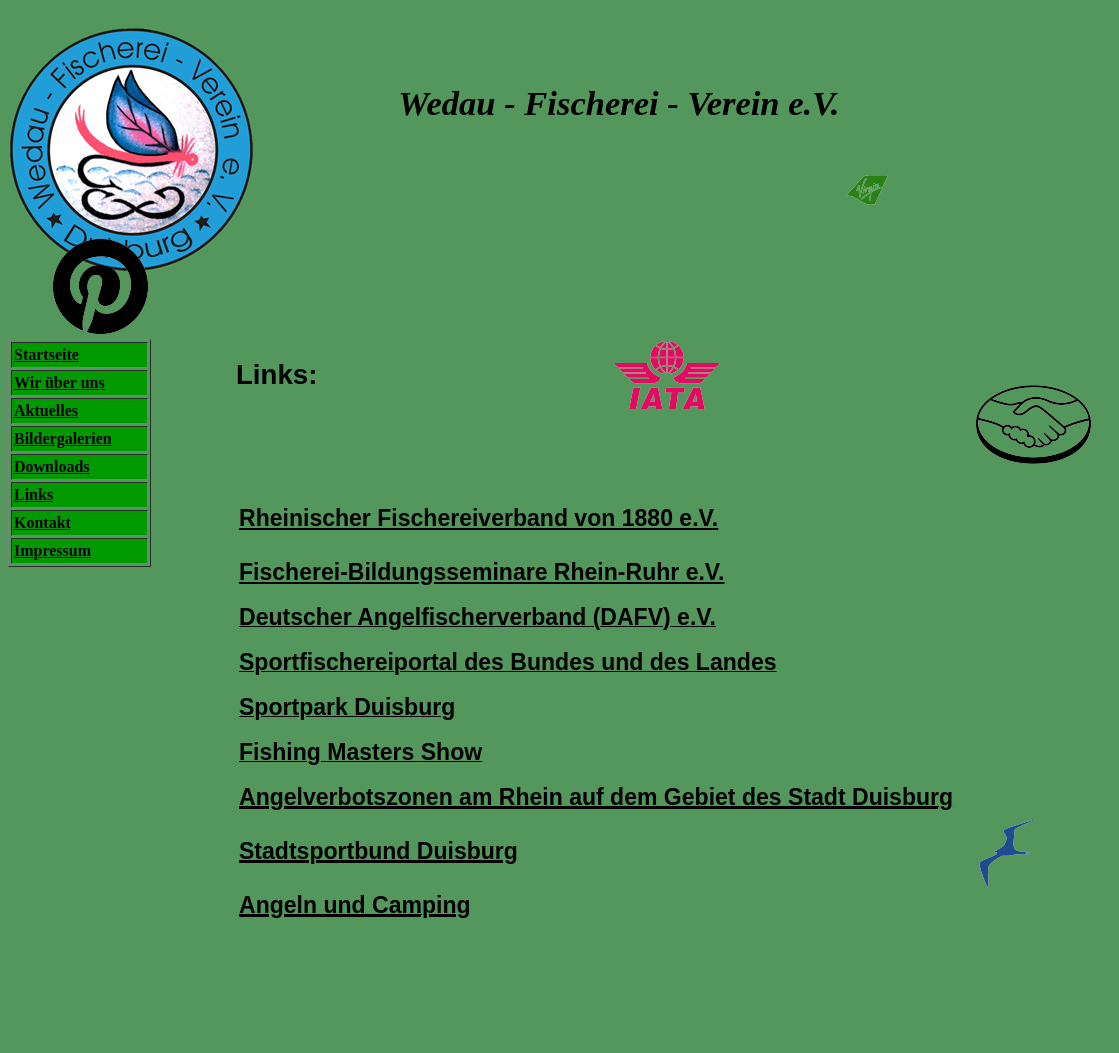 The height and width of the screenshot is (1053, 1119). What do you see at coordinates (1007, 854) in the screenshot?
I see `open frigate NVR dashboard` at bounding box center [1007, 854].